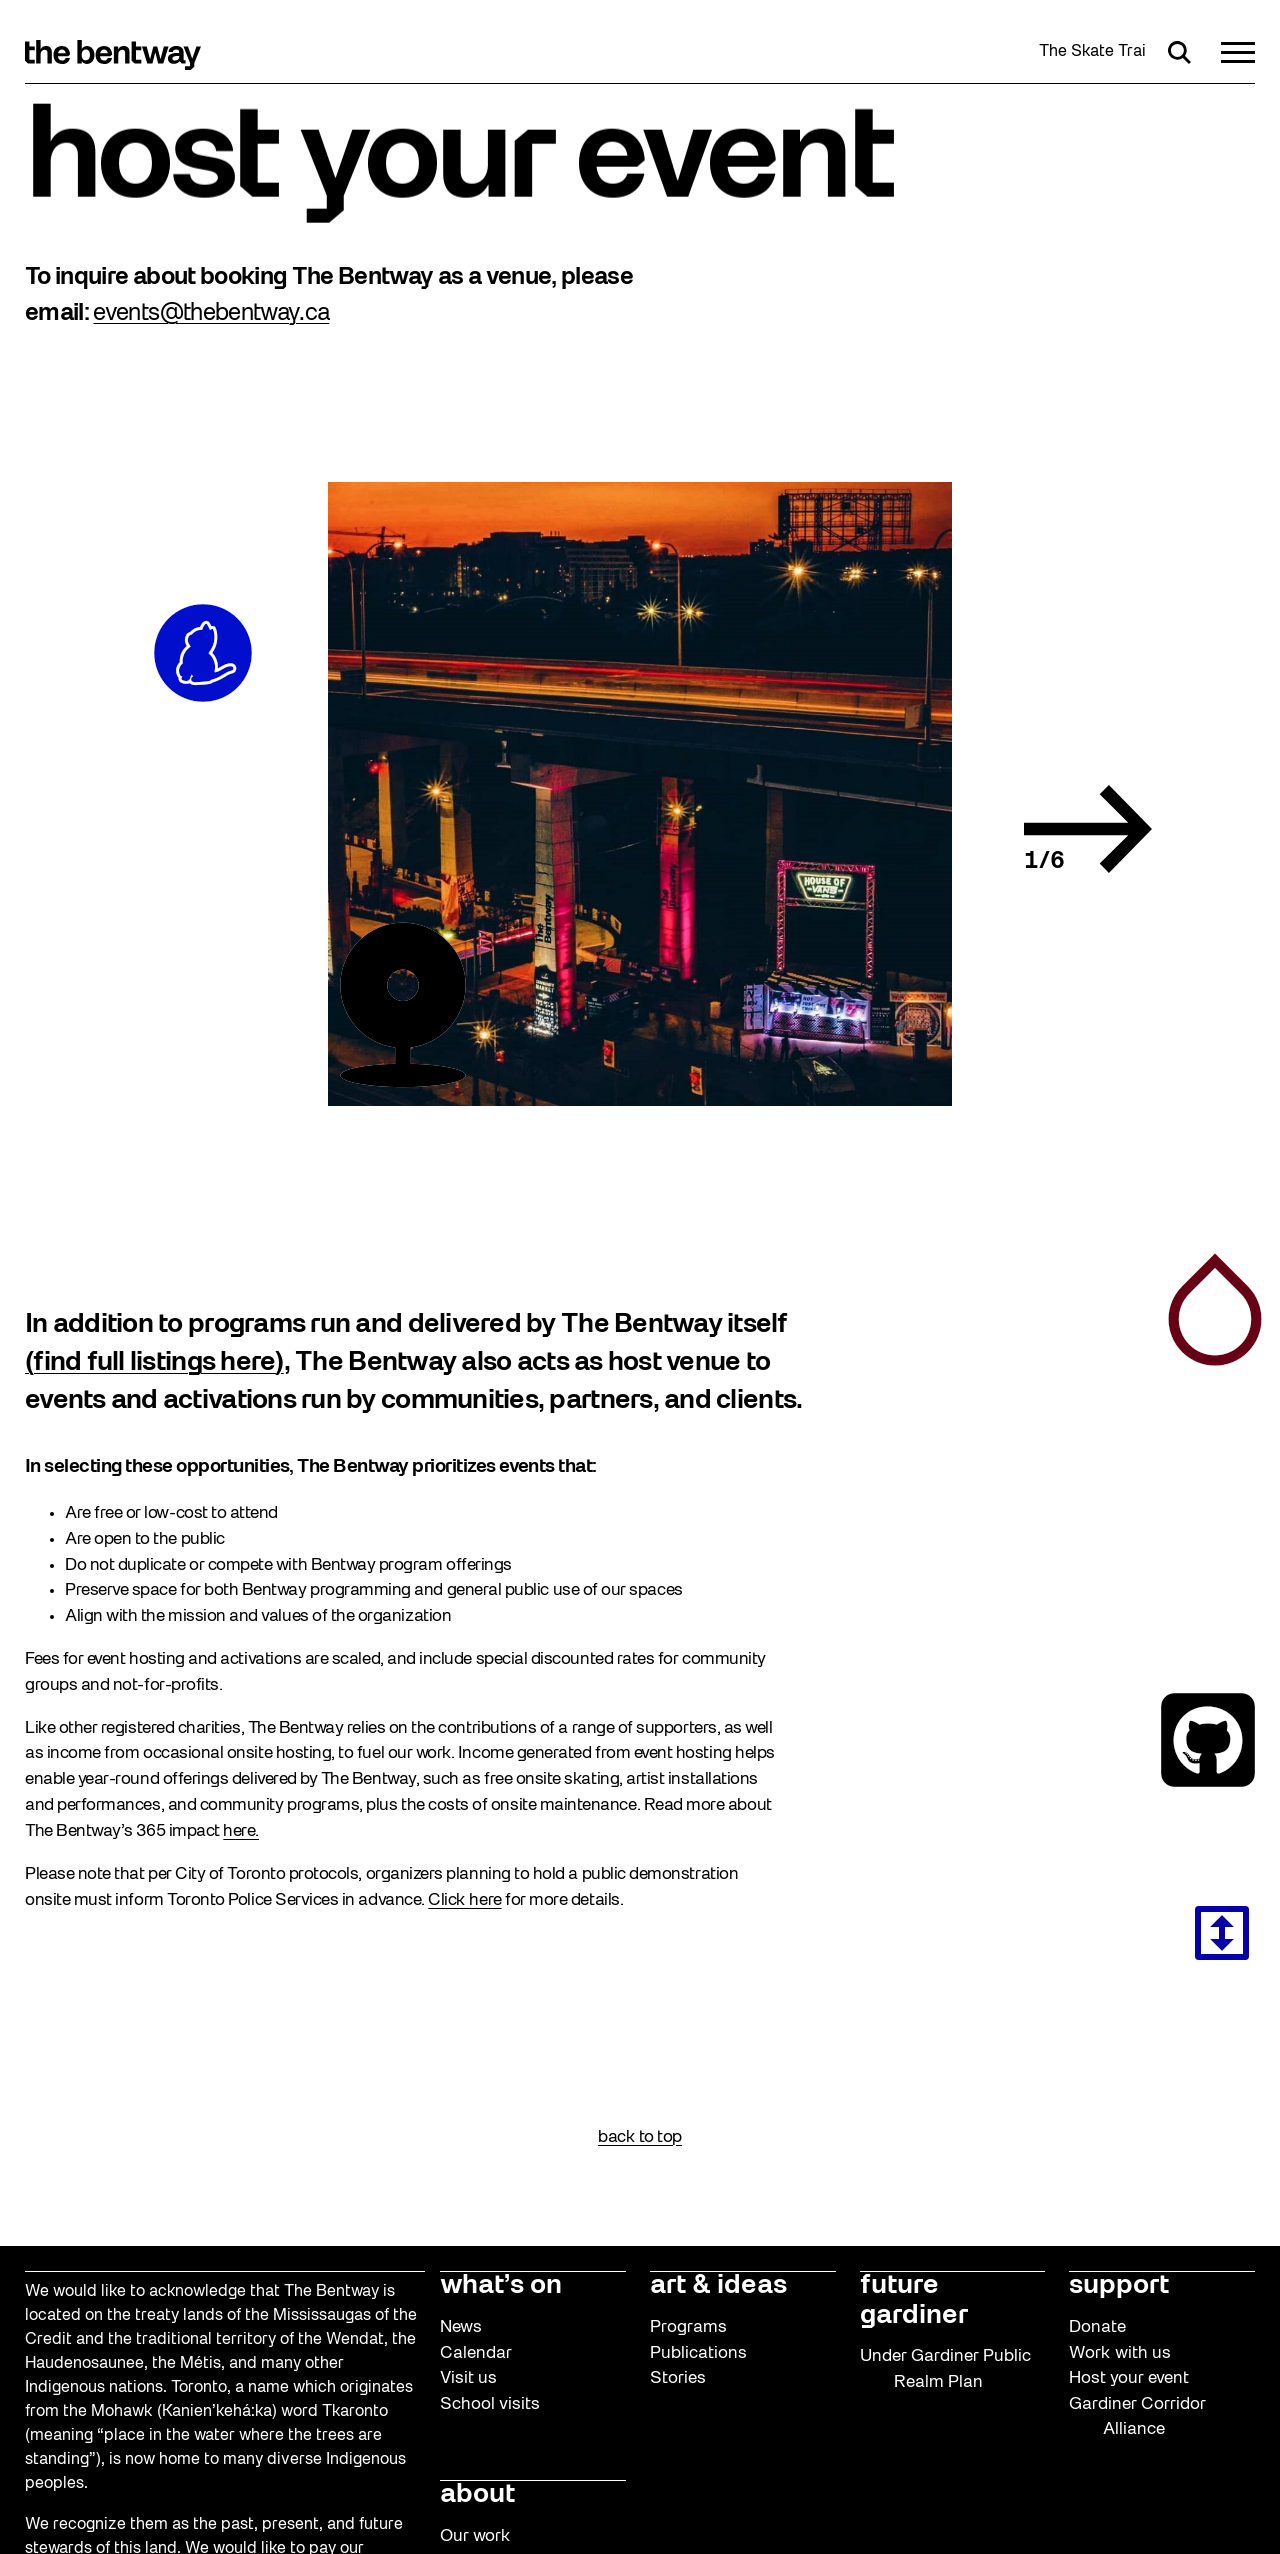  I want to click on yarn package manager logo, so click(203, 653).